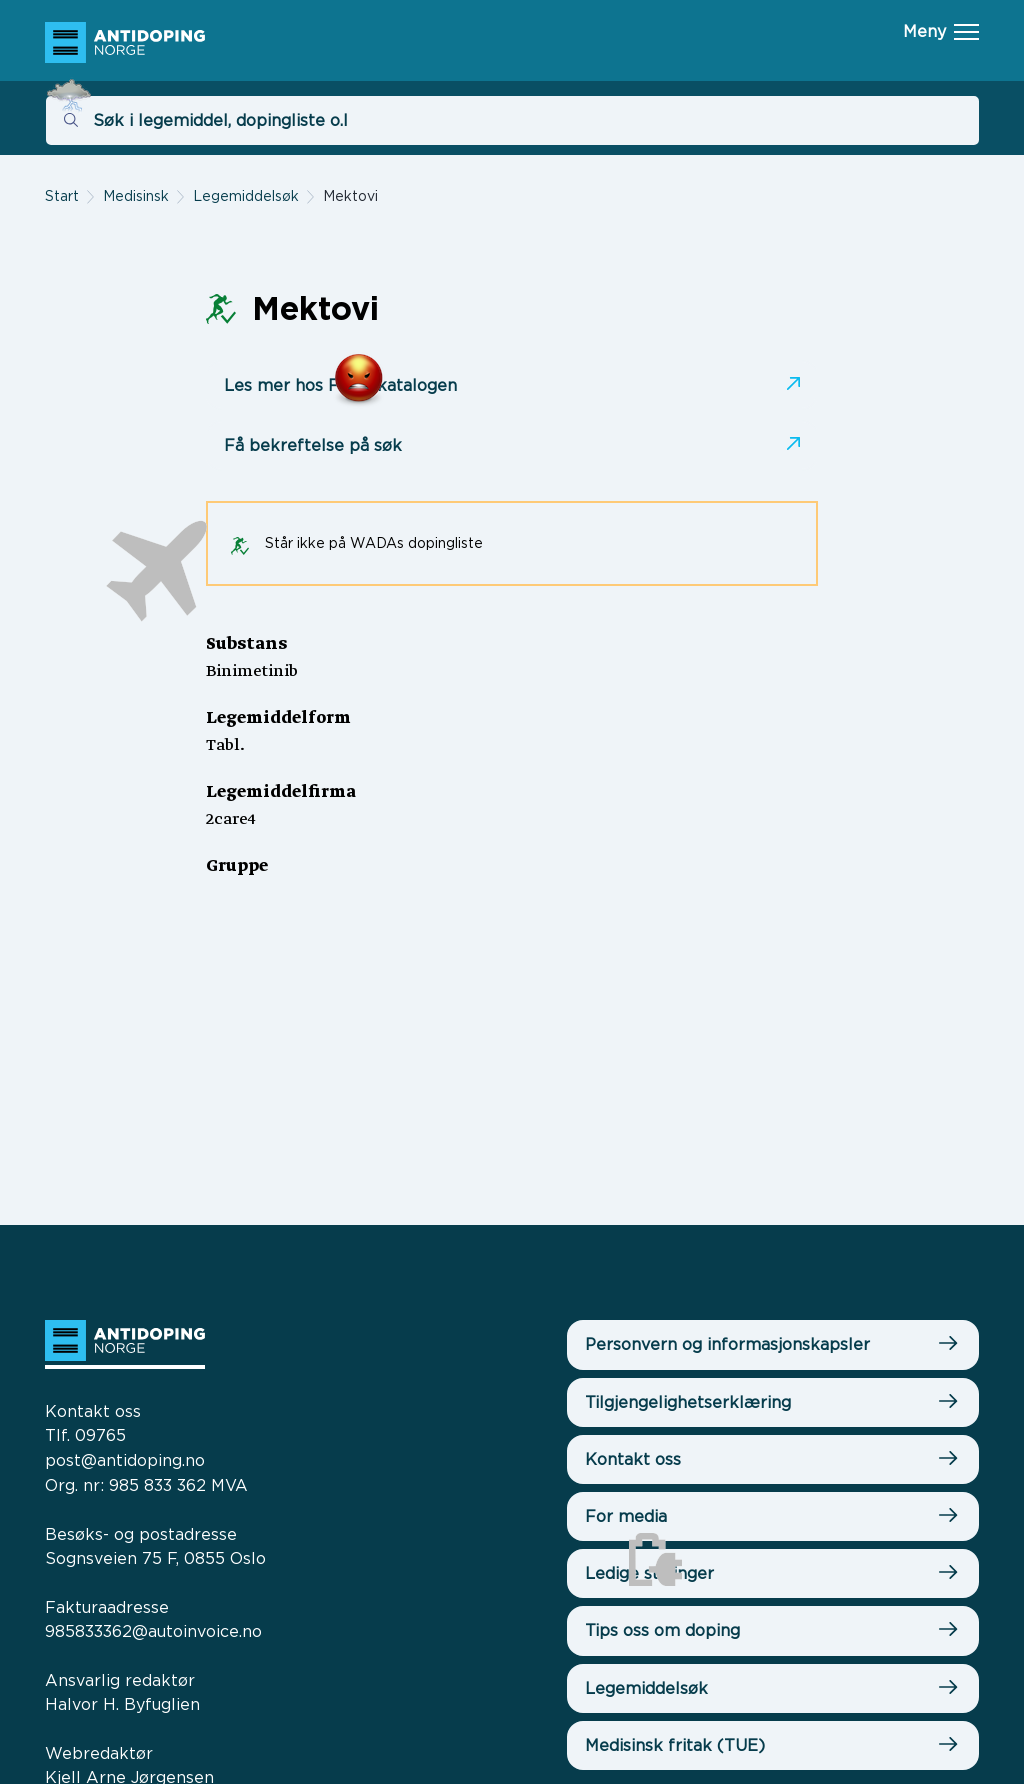 Image resolution: width=1024 pixels, height=1784 pixels. I want to click on indicates airplane mode is enabled, so click(156, 571).